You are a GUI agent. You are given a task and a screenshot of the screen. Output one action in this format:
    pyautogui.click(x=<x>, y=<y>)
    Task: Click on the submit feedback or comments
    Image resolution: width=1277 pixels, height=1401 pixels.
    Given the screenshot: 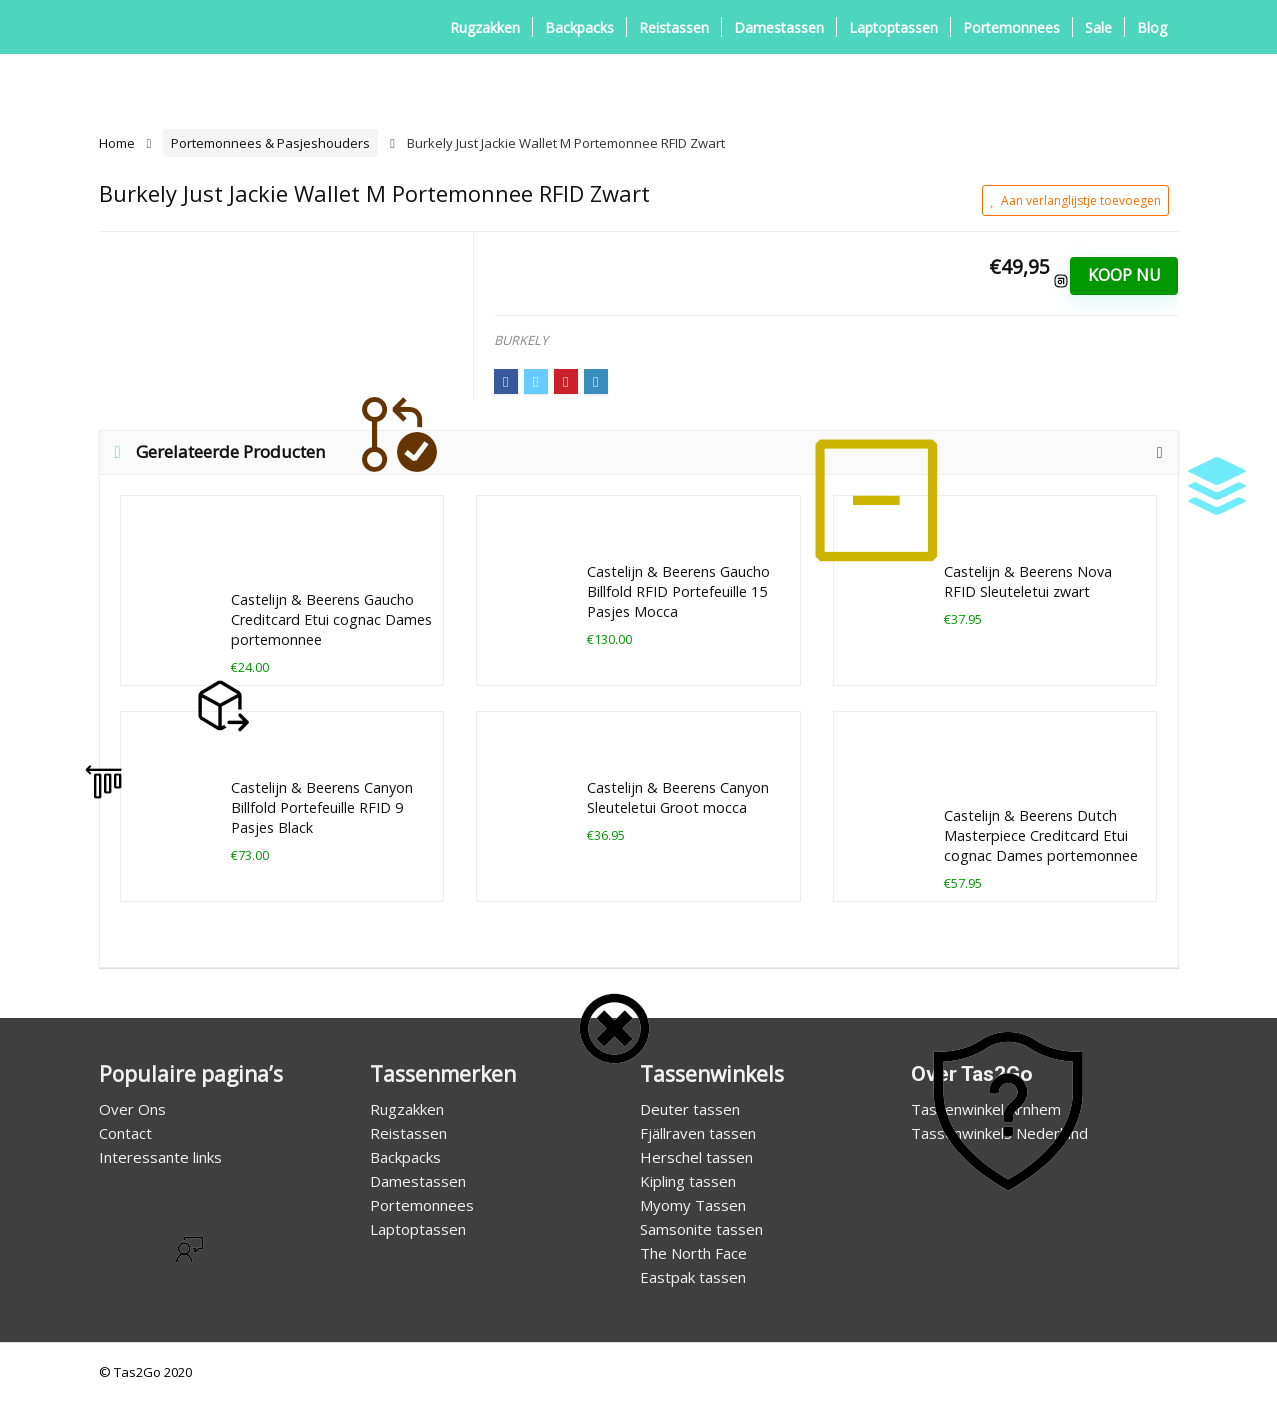 What is the action you would take?
    pyautogui.click(x=190, y=1249)
    